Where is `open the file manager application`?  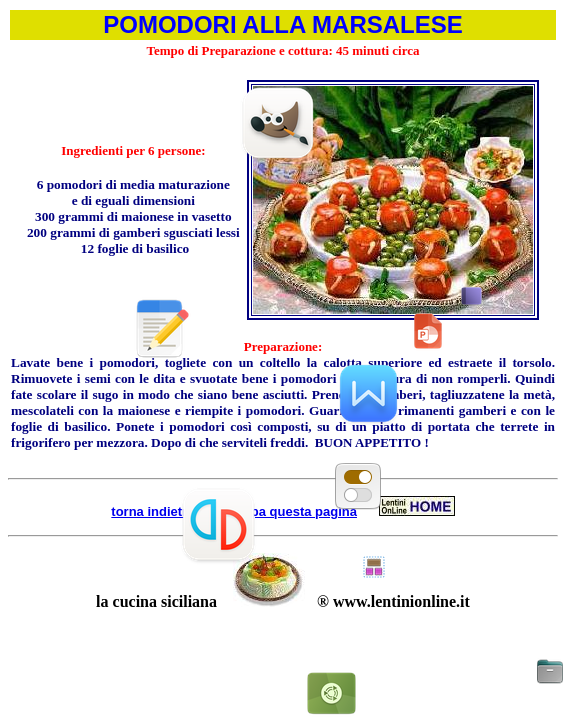 open the file manager application is located at coordinates (550, 671).